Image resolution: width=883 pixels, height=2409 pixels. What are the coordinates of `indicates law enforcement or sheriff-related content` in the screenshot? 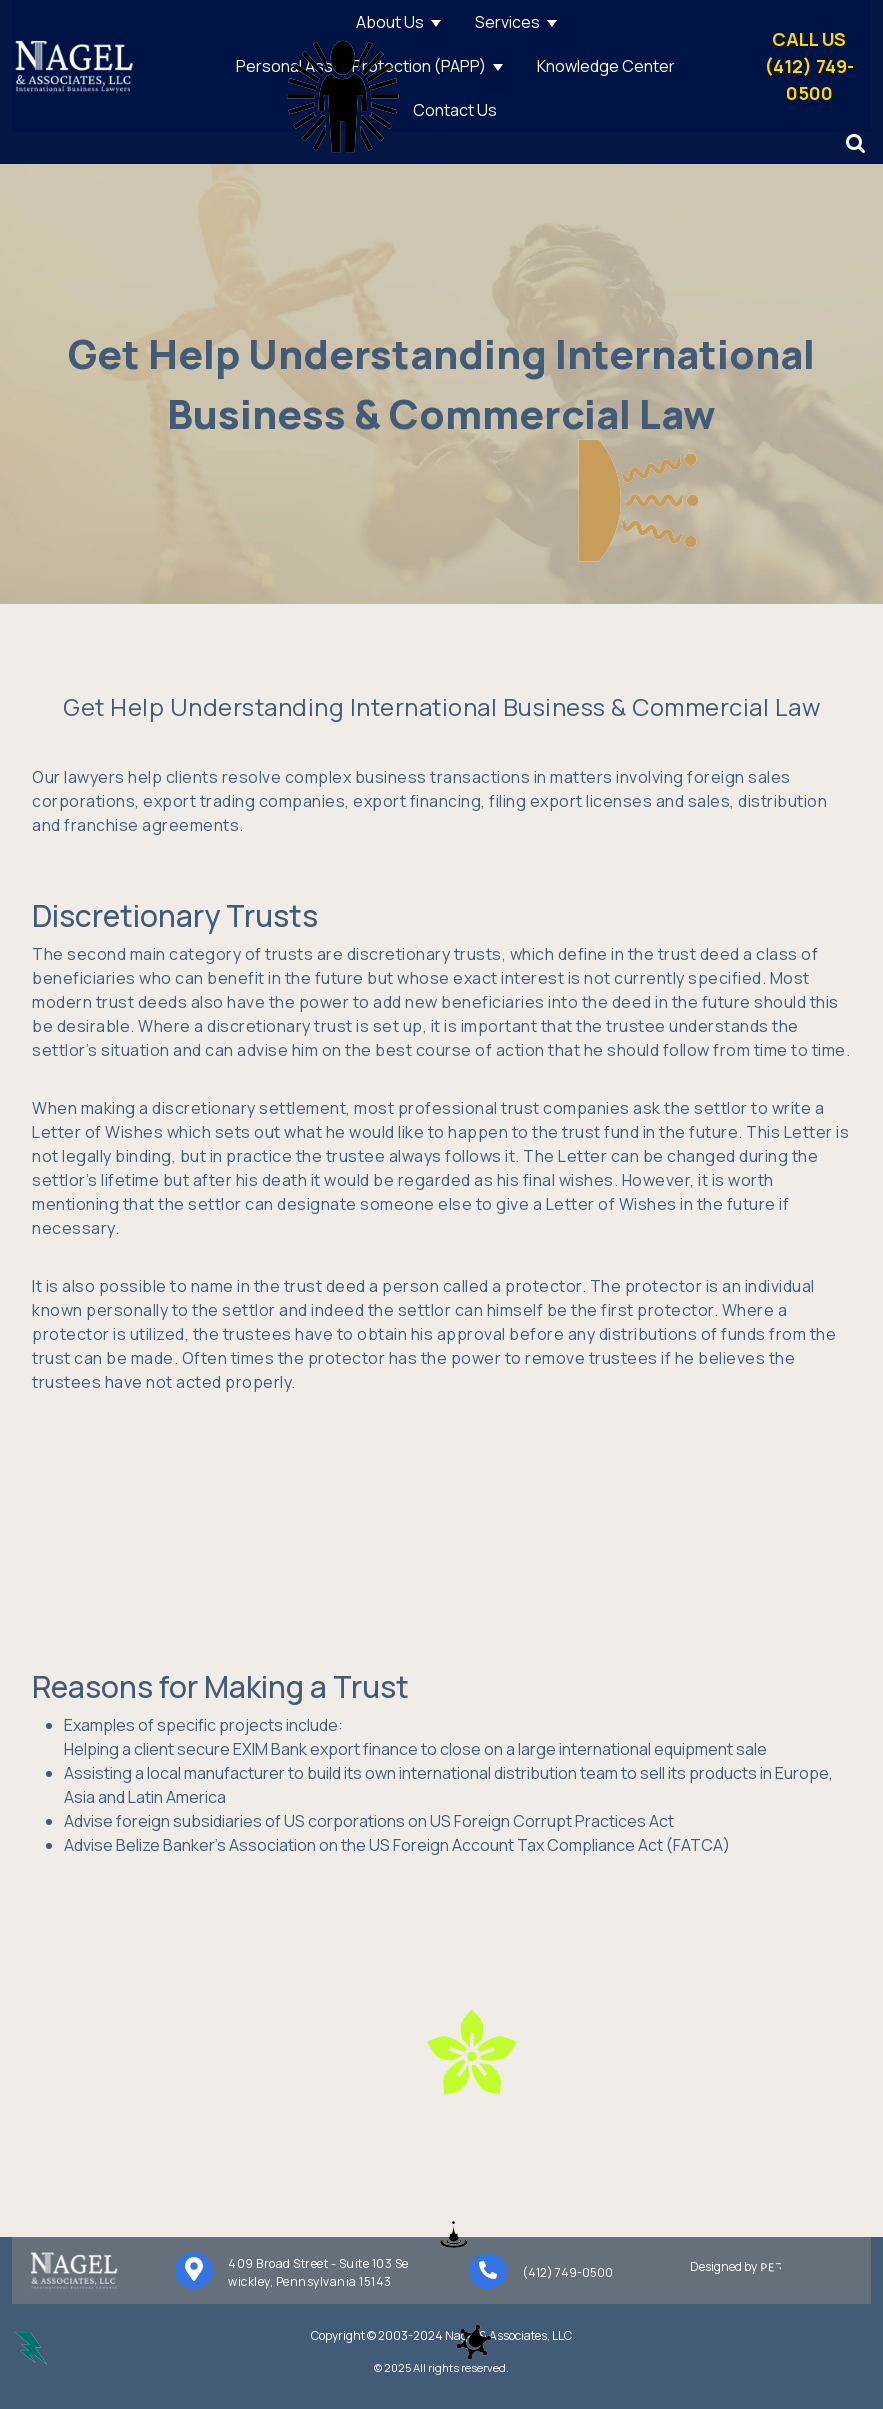 It's located at (474, 2342).